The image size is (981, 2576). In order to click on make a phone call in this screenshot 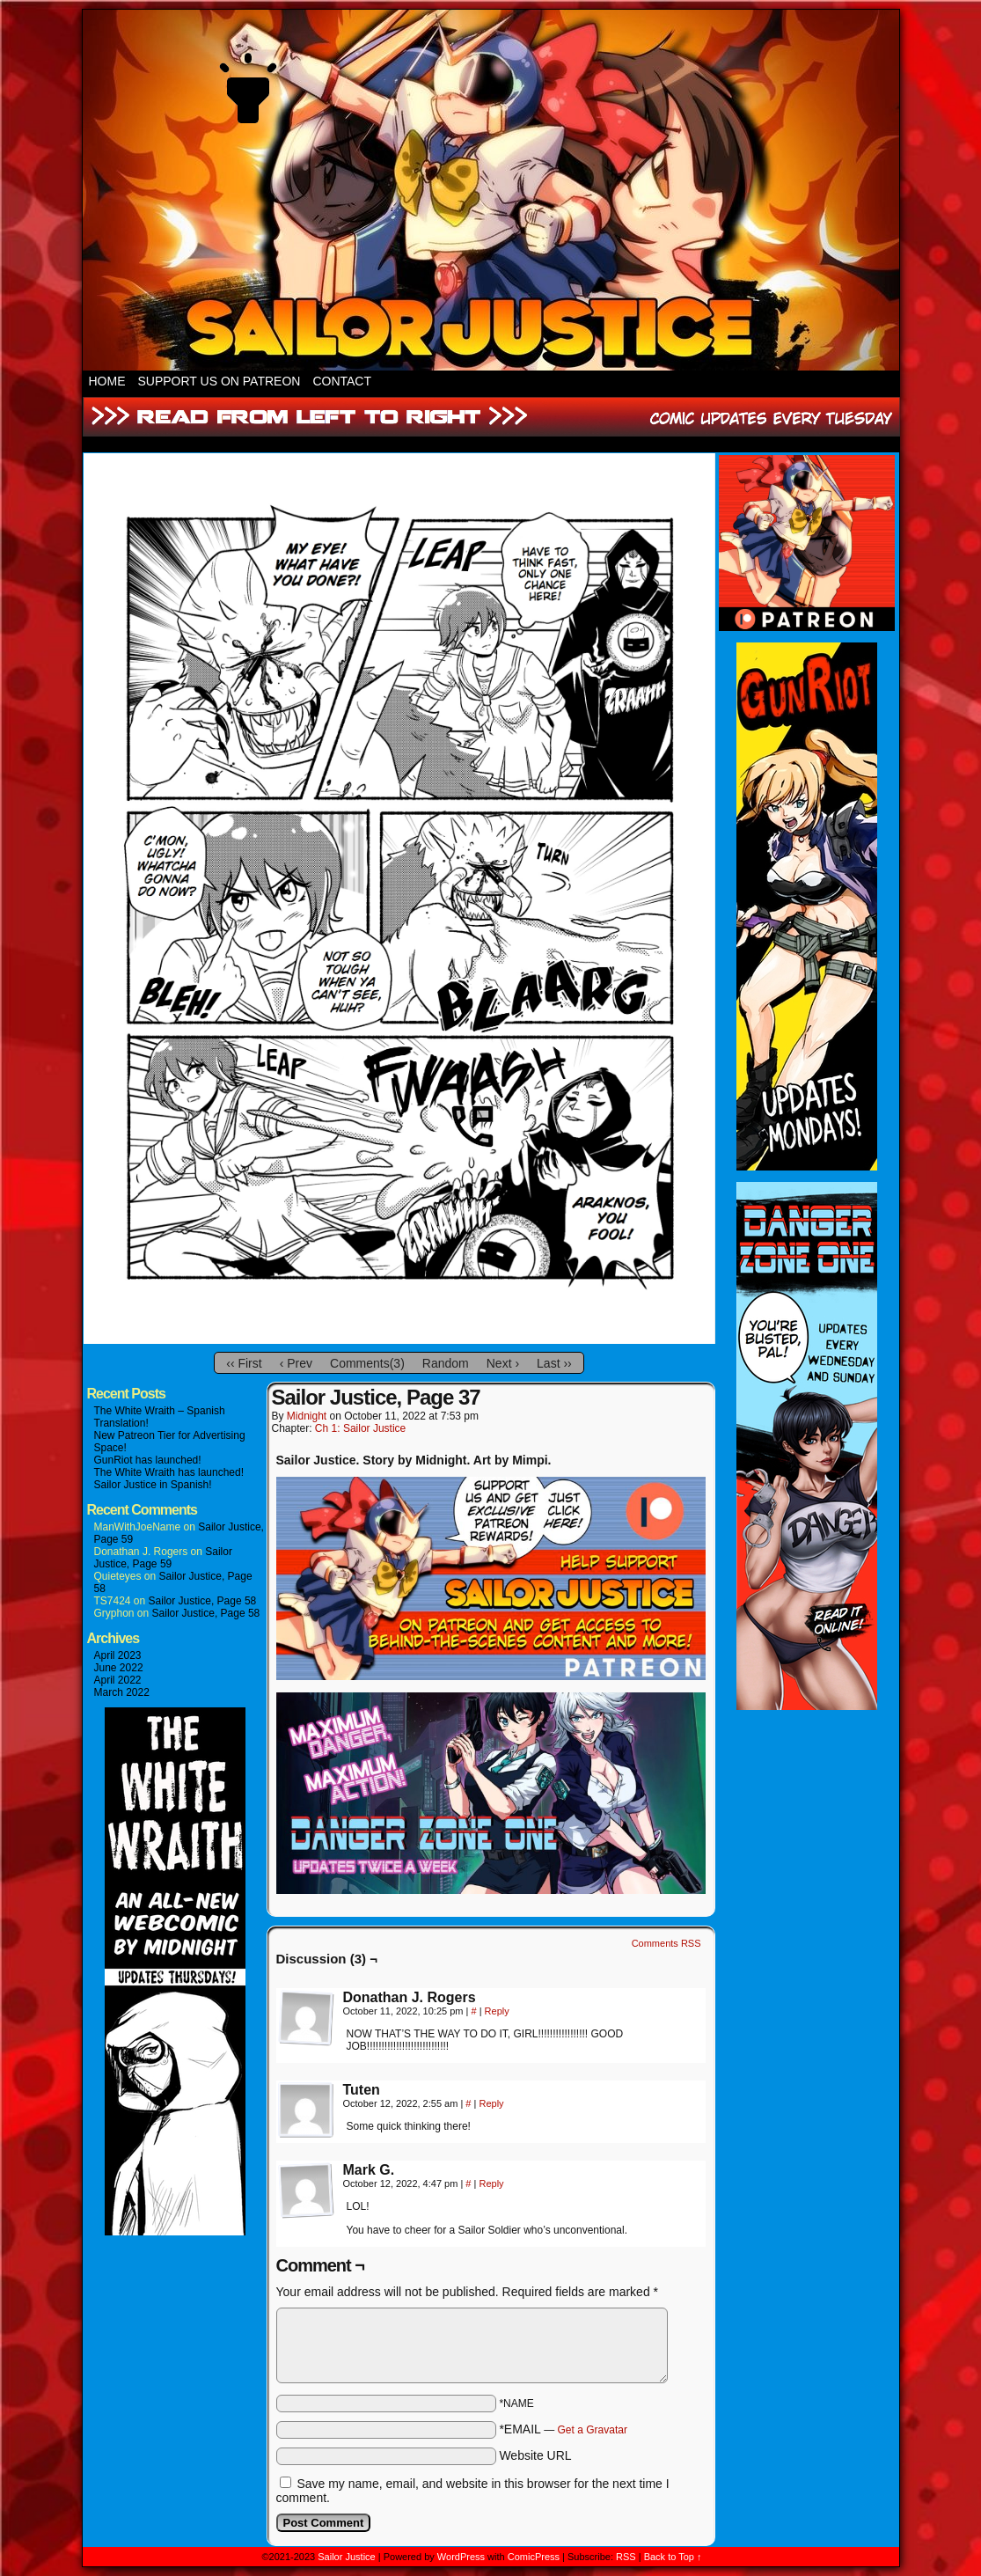, I will do `click(824, 1644)`.